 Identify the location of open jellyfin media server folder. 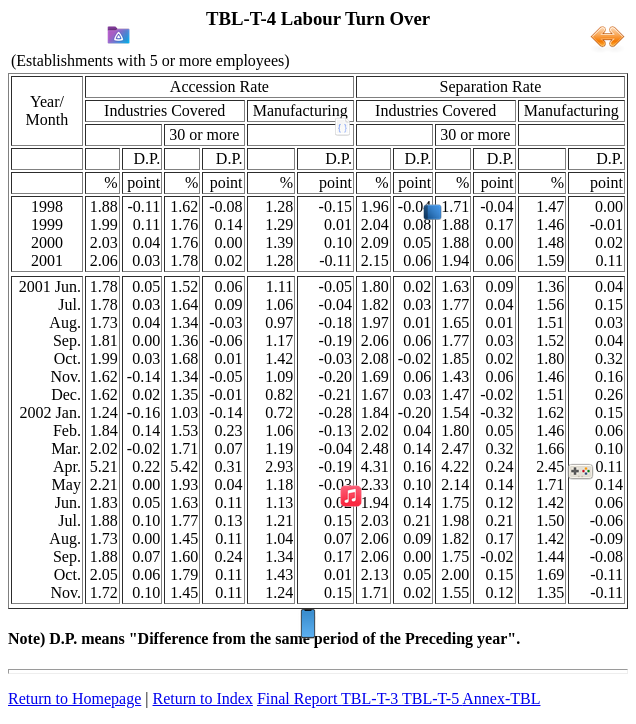
(118, 35).